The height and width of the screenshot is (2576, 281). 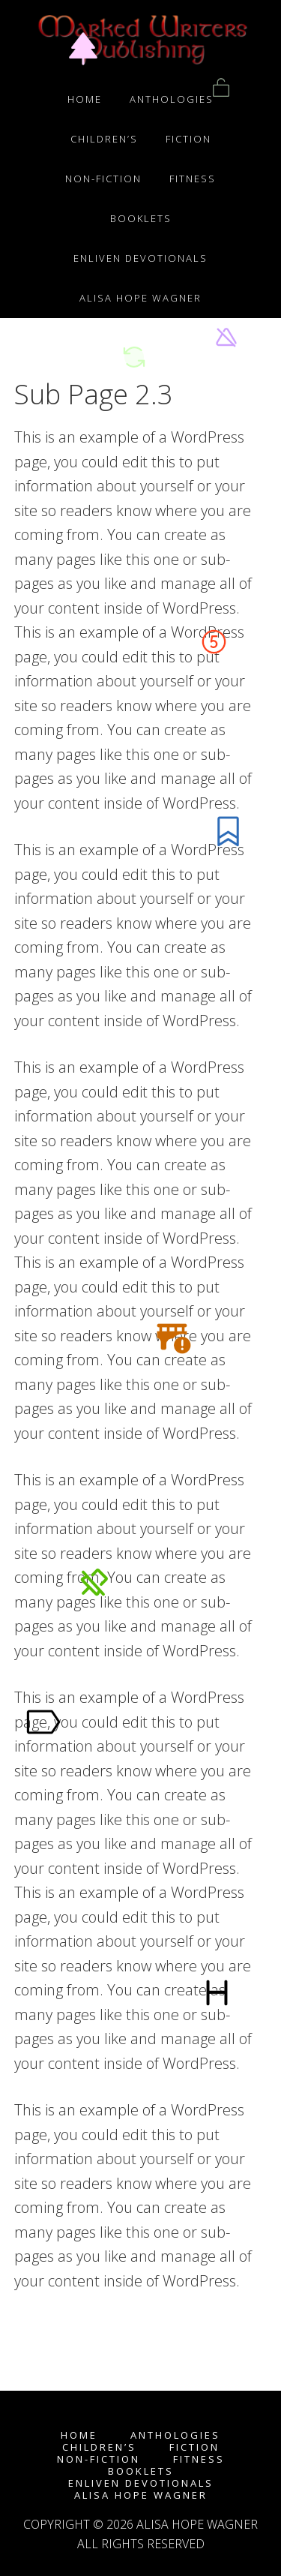 What do you see at coordinates (228, 830) in the screenshot?
I see `save this item for later` at bounding box center [228, 830].